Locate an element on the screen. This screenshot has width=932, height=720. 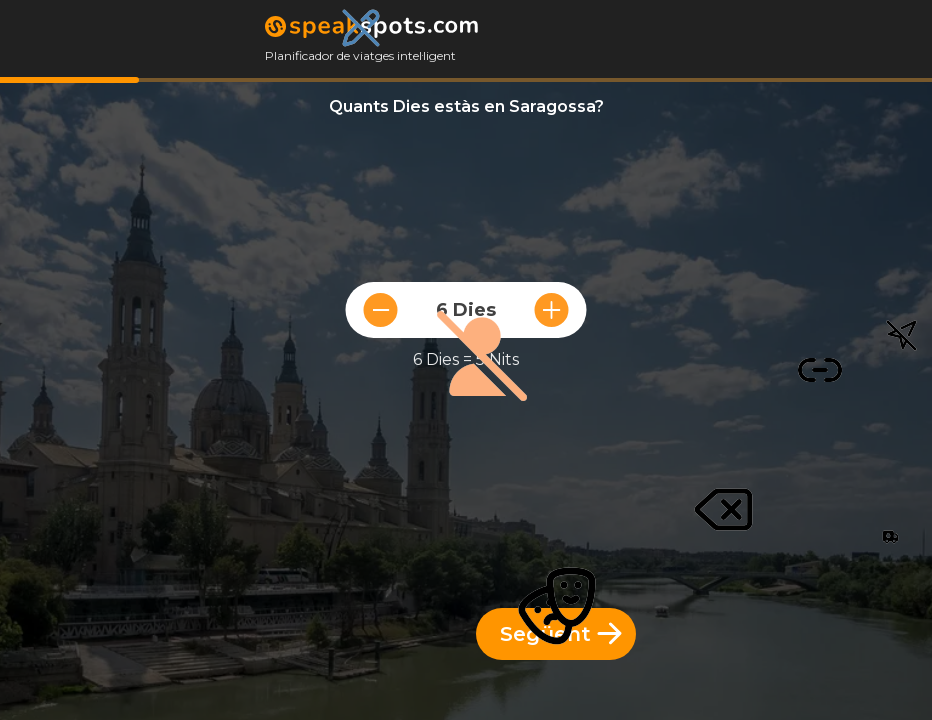
block or remove a user is located at coordinates (482, 356).